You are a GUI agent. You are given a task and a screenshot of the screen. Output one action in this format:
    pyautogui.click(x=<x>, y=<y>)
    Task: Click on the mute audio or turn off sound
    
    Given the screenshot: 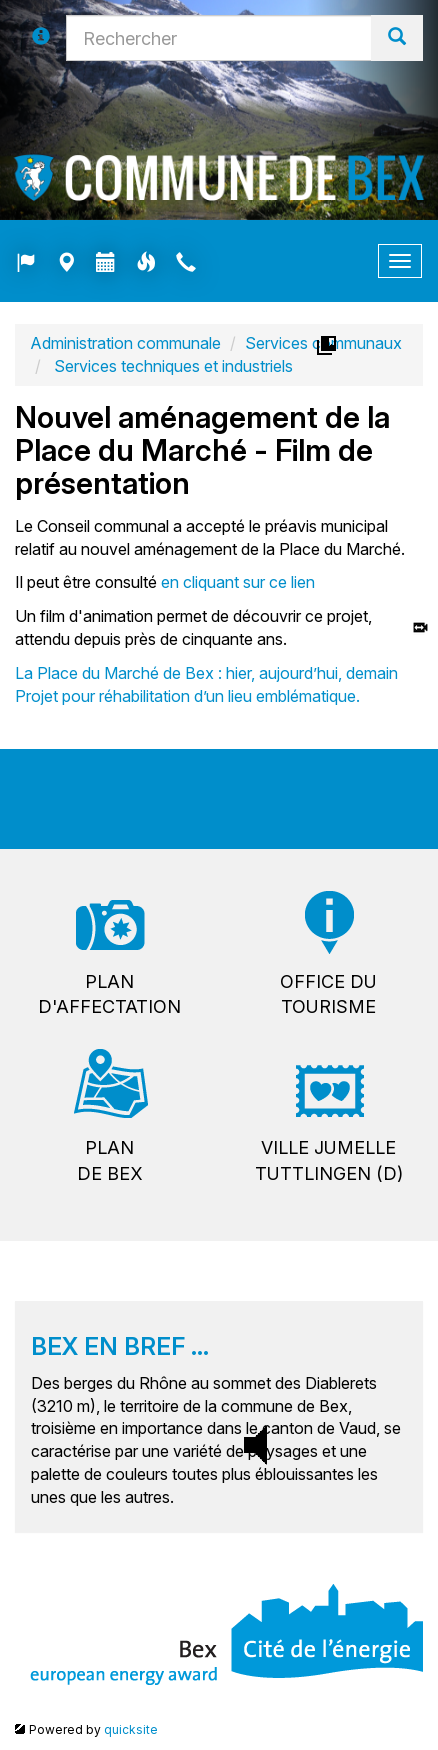 What is the action you would take?
    pyautogui.click(x=257, y=1445)
    